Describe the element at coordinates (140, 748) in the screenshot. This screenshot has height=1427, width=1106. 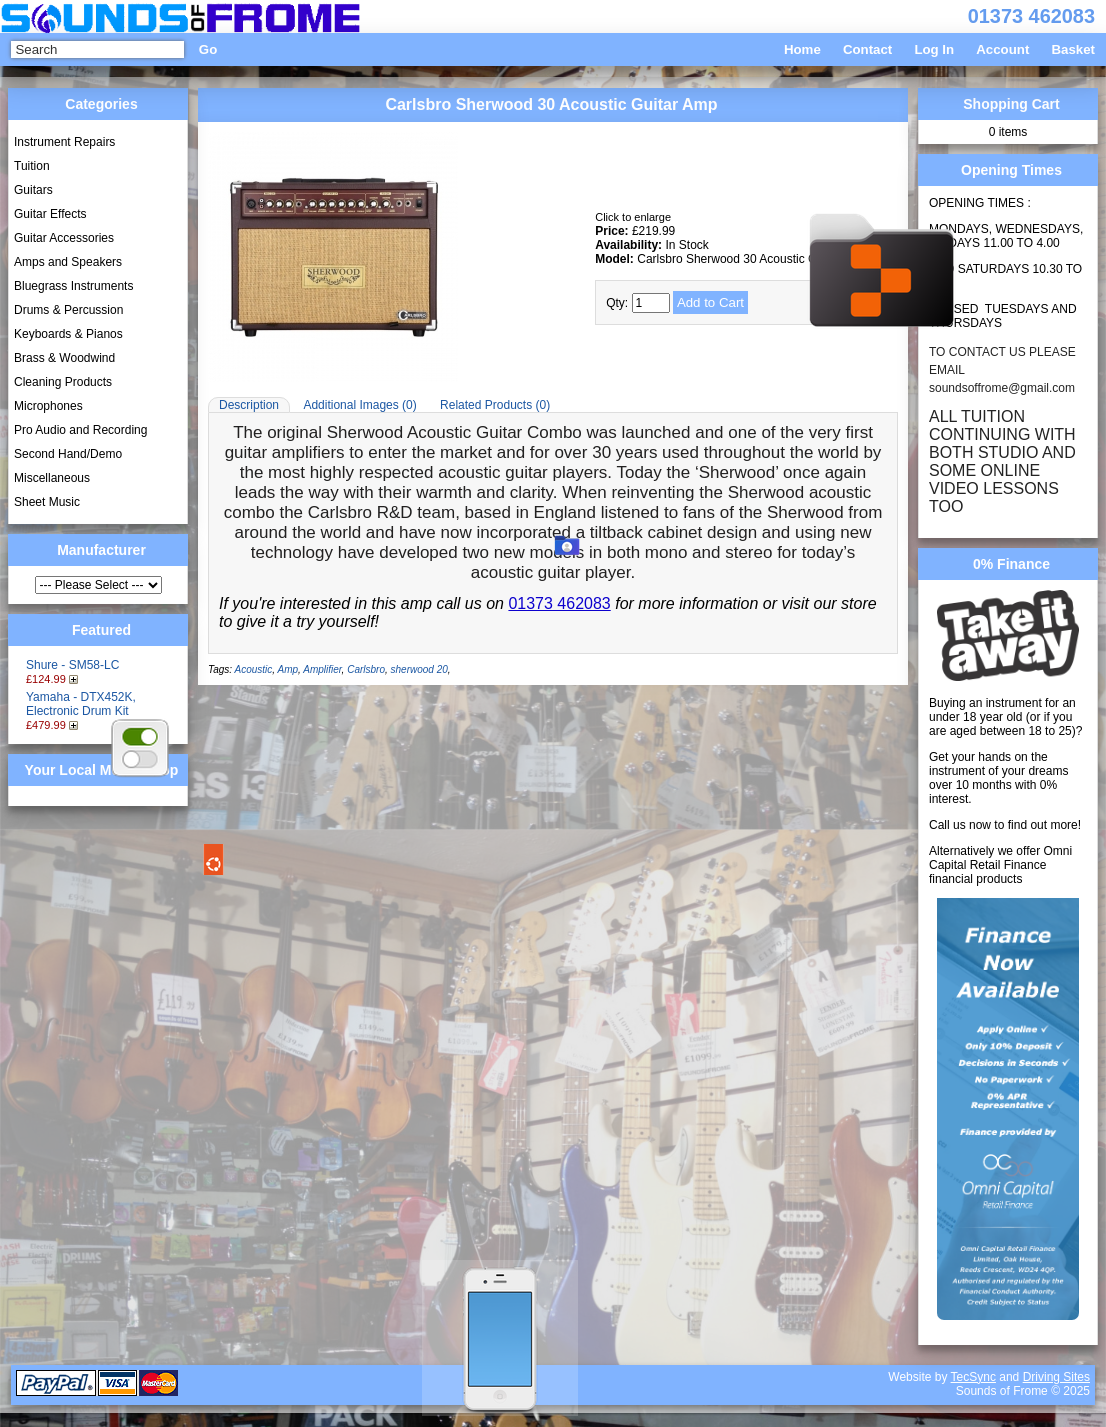
I see `open gnome tweaks application` at that location.